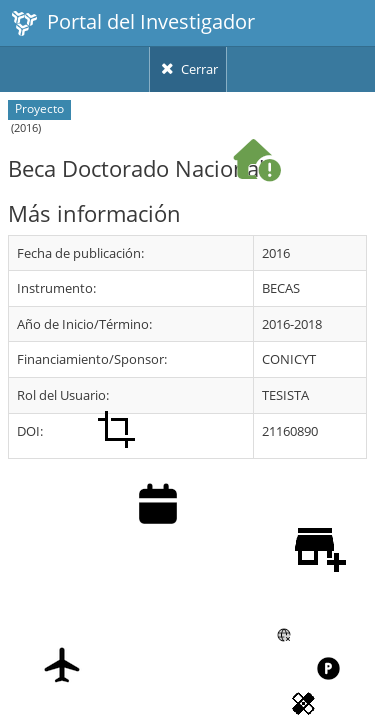 Image resolution: width=375 pixels, height=720 pixels. I want to click on home alert or warning notification, so click(256, 159).